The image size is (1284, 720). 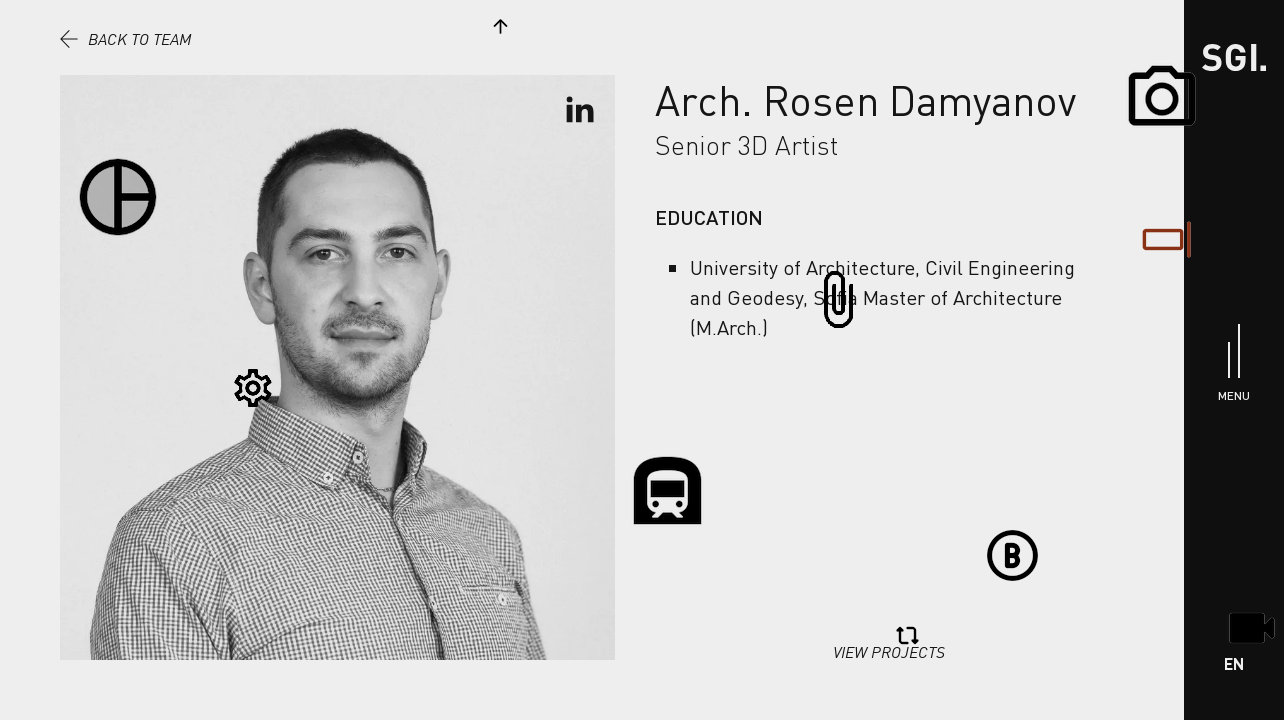 I want to click on start a video call, so click(x=1252, y=628).